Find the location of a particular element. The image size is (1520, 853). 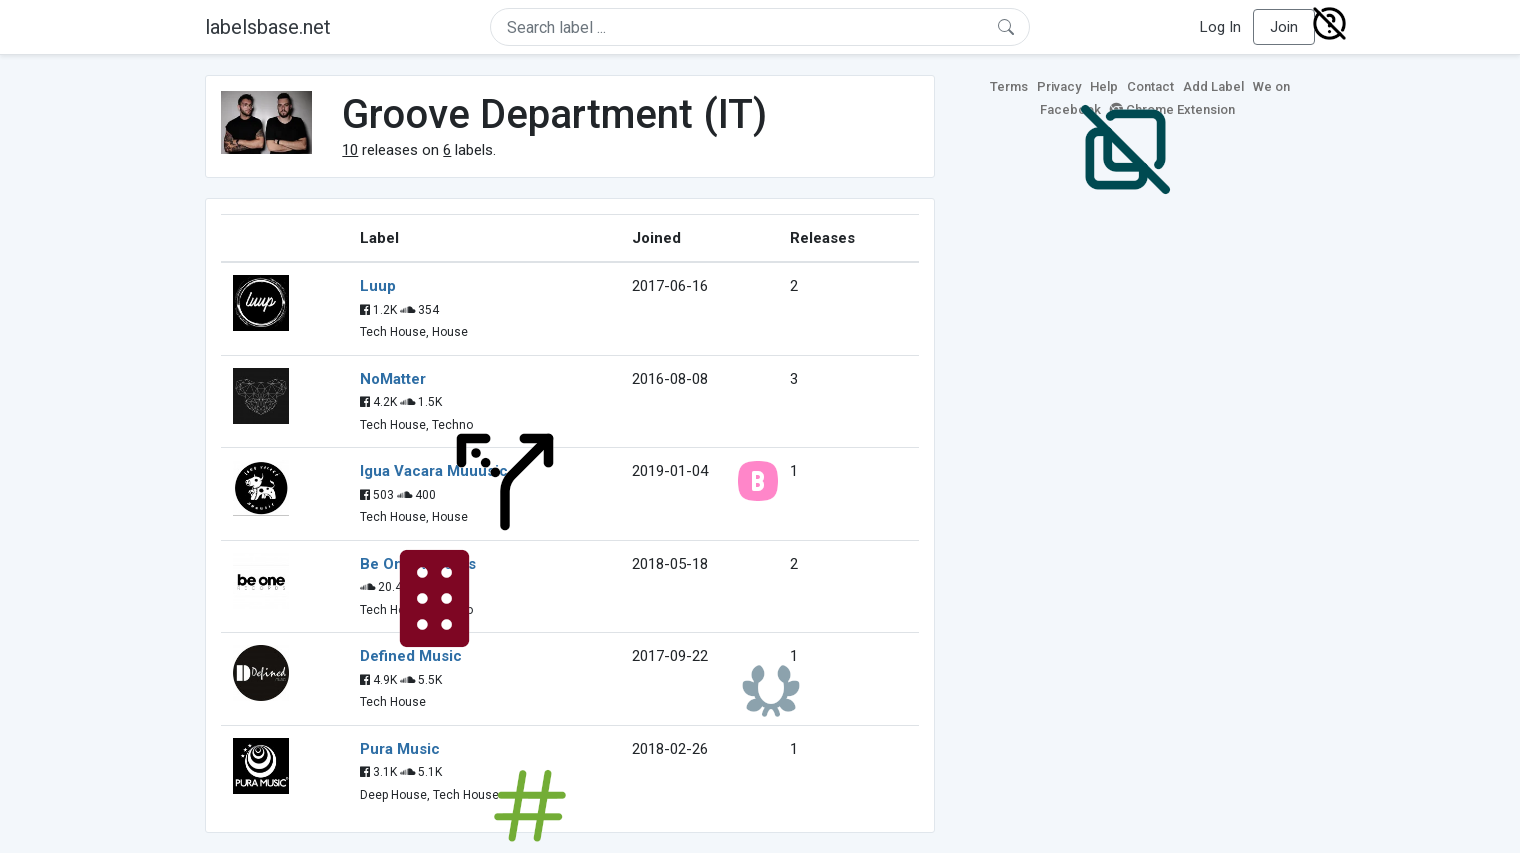

drag to reorder items in a list is located at coordinates (434, 598).